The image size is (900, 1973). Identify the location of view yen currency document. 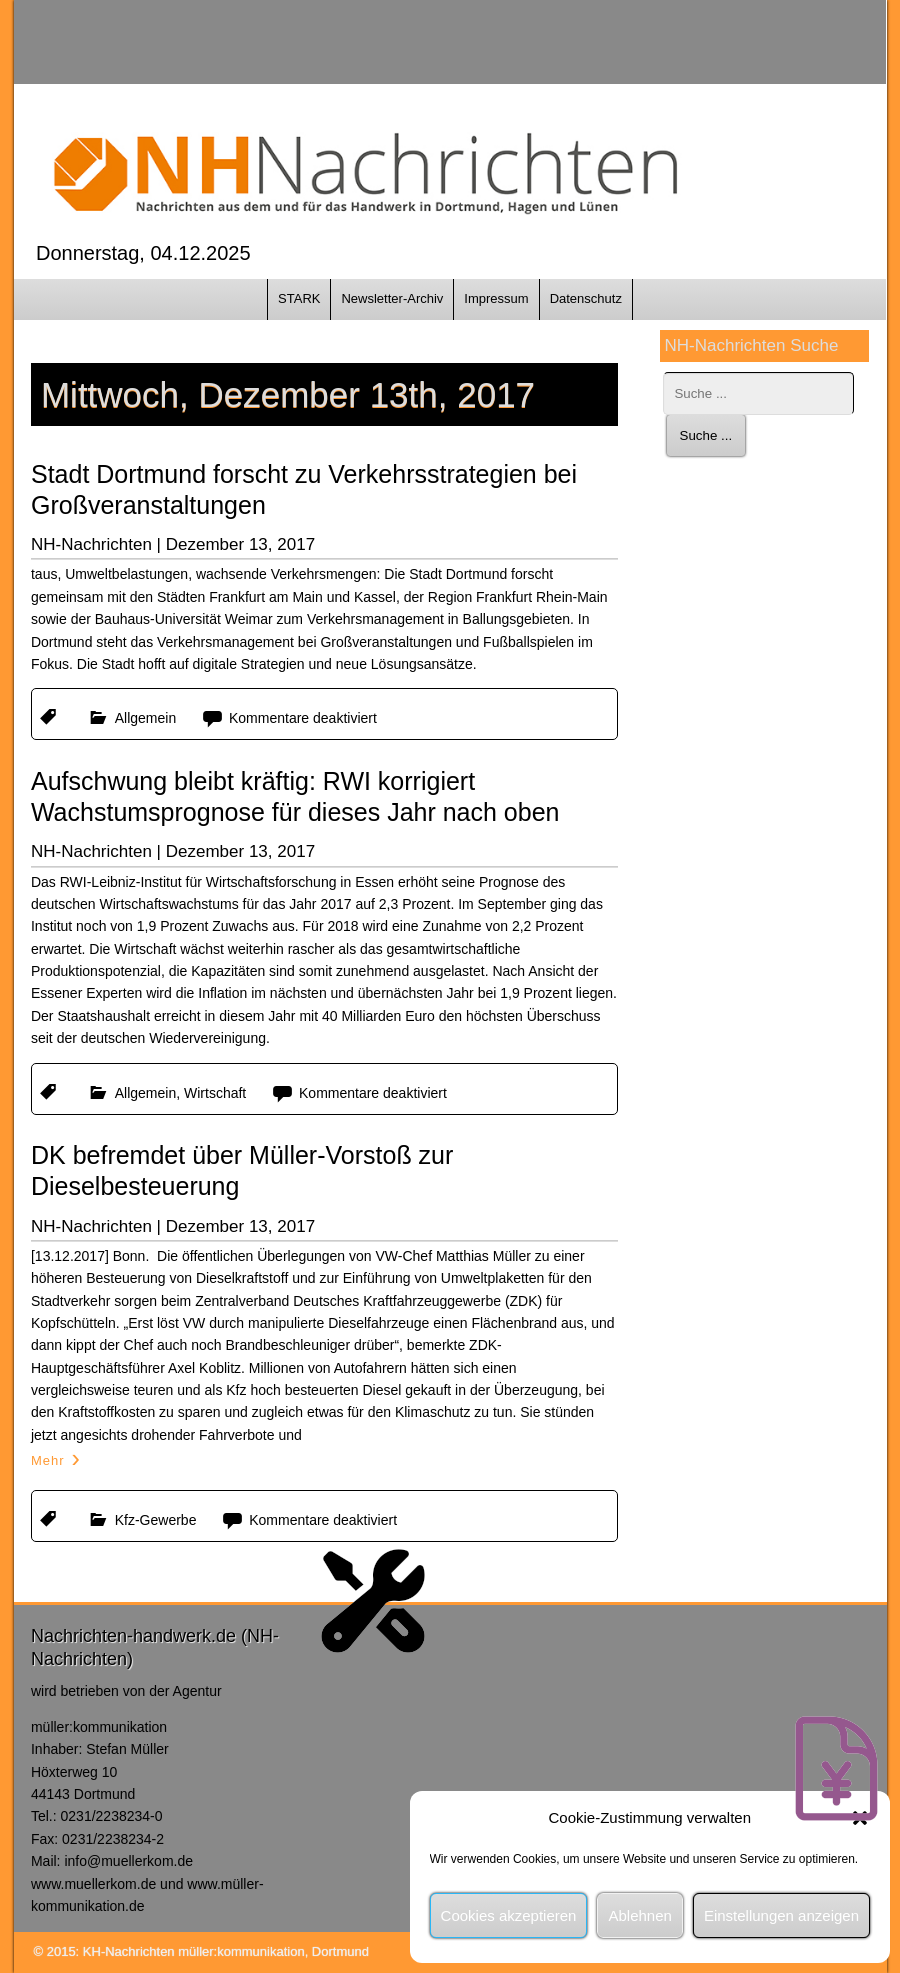
(836, 1768).